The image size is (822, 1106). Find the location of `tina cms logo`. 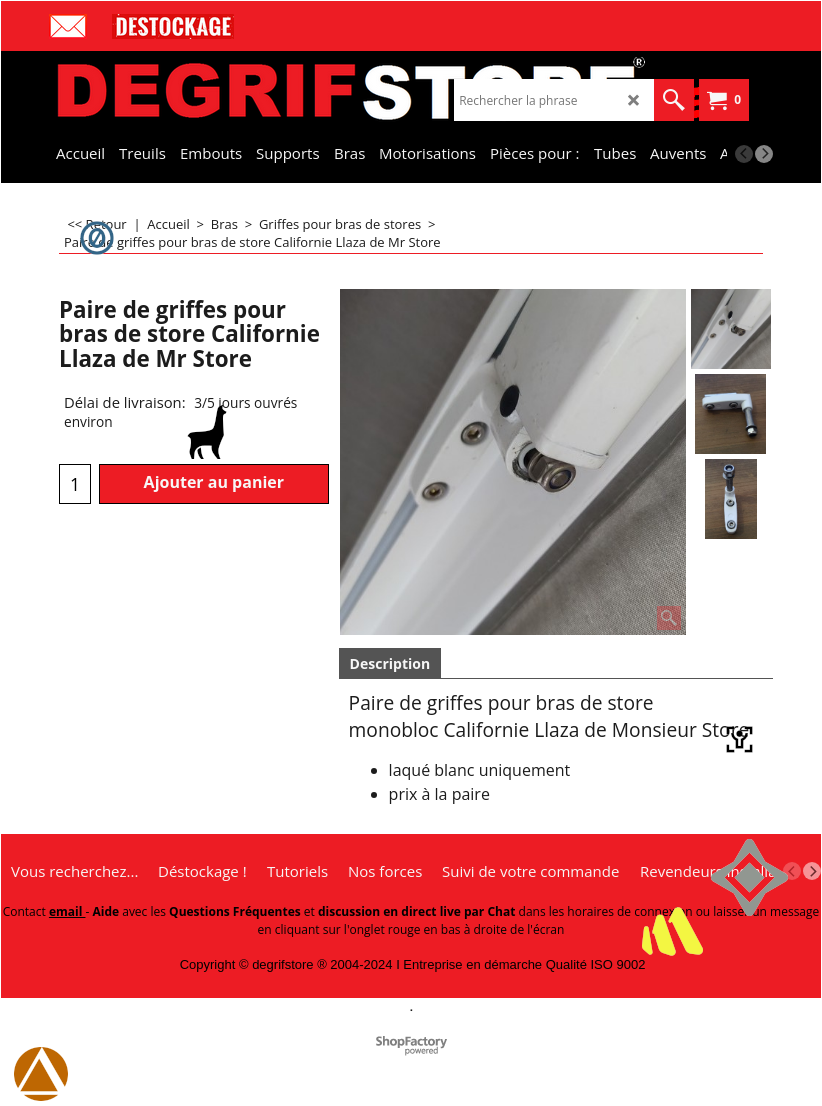

tina cms logo is located at coordinates (207, 432).